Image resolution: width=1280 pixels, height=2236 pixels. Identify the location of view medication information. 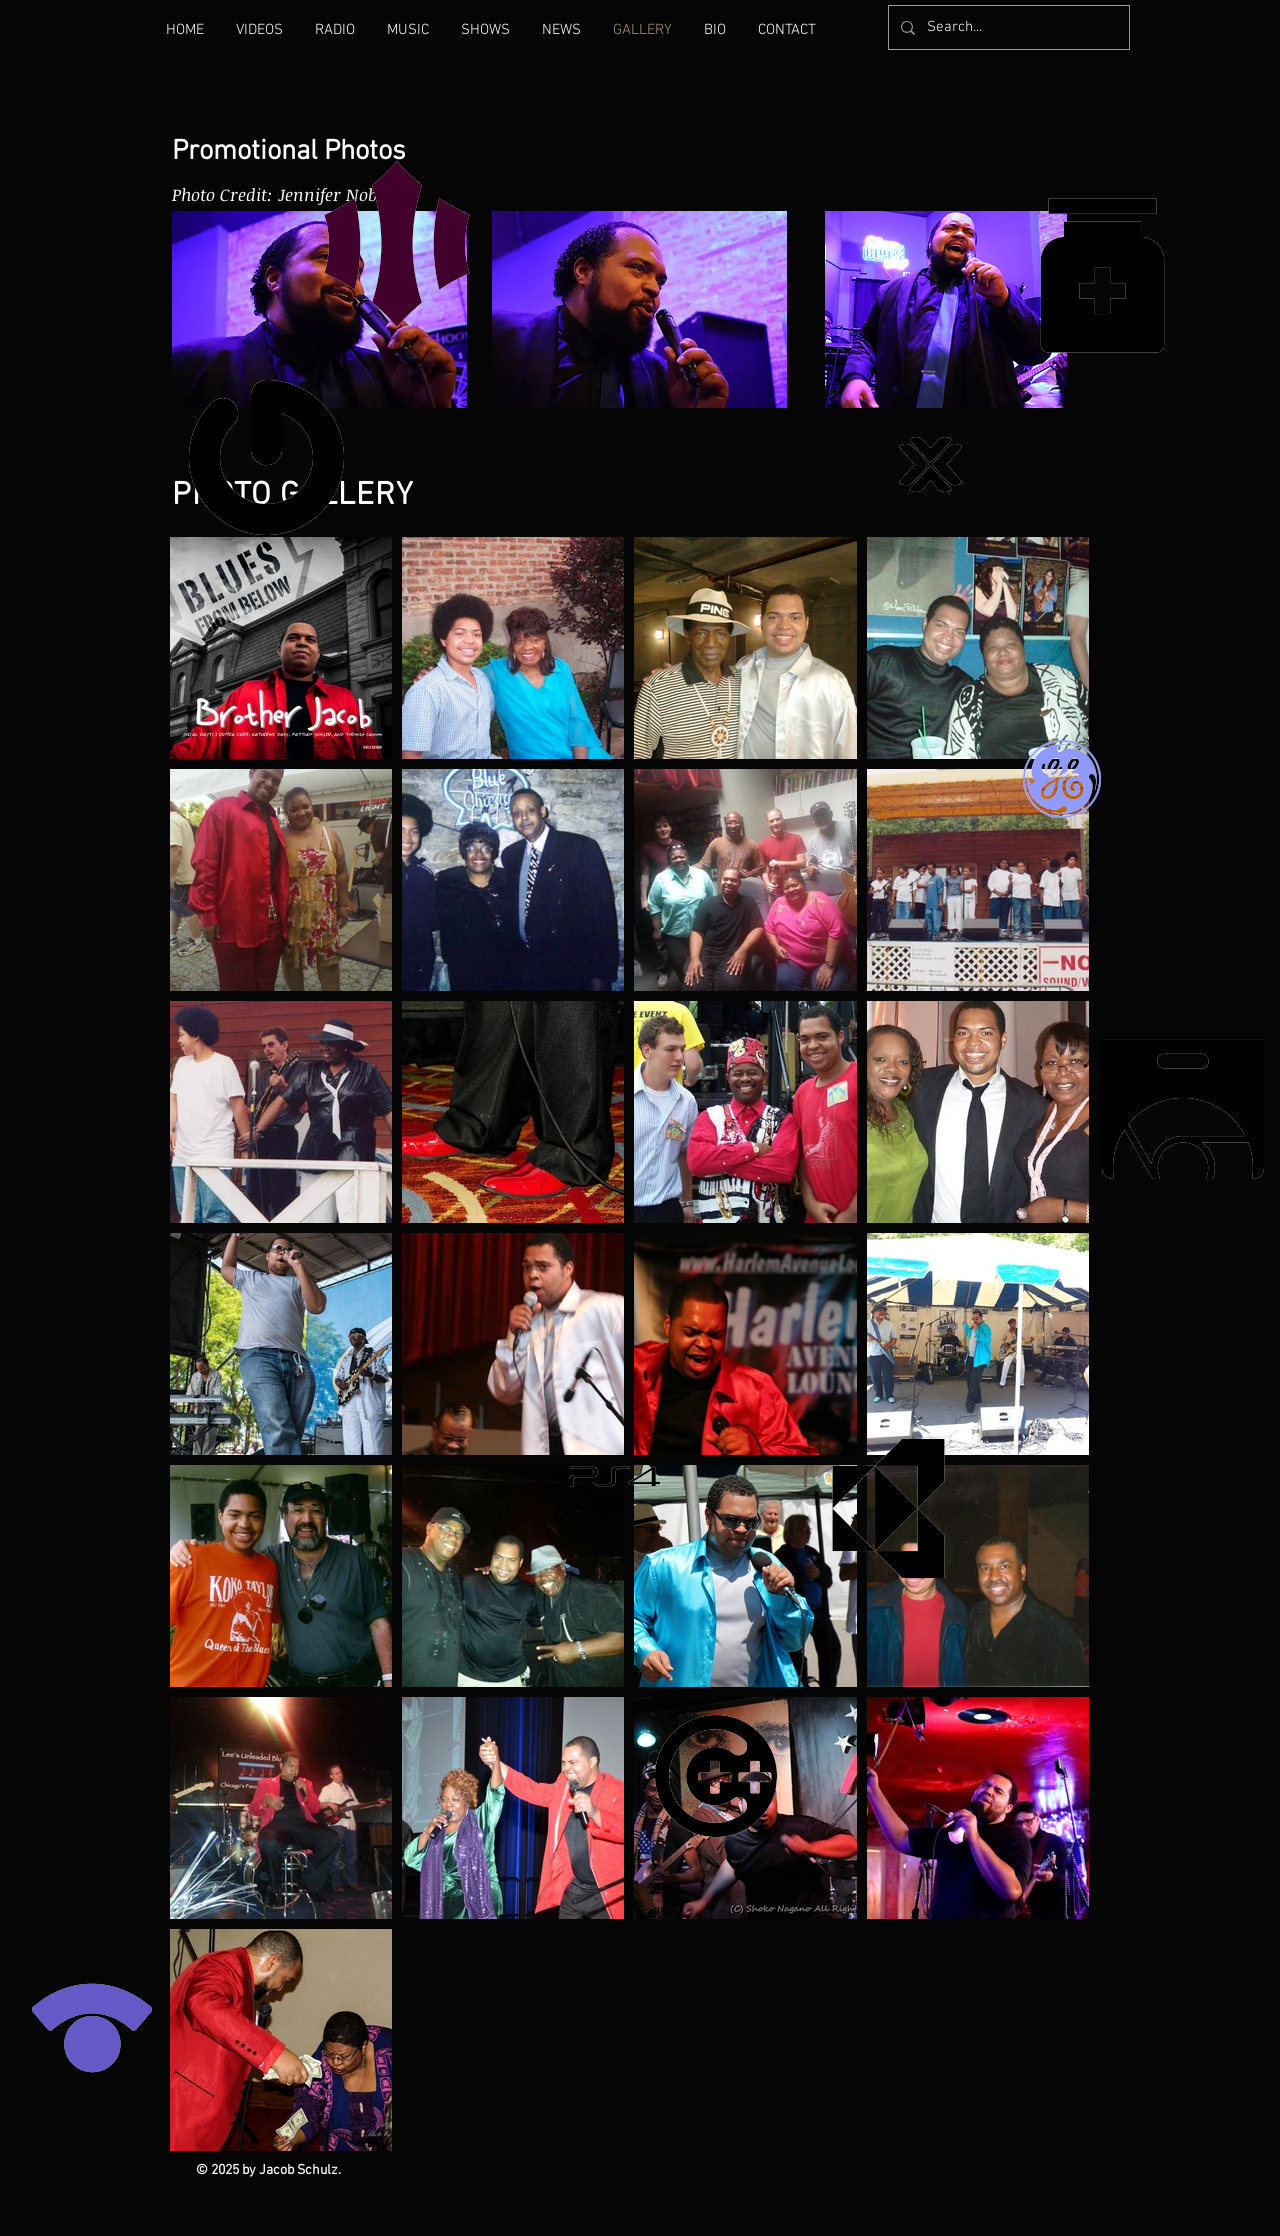
(1102, 275).